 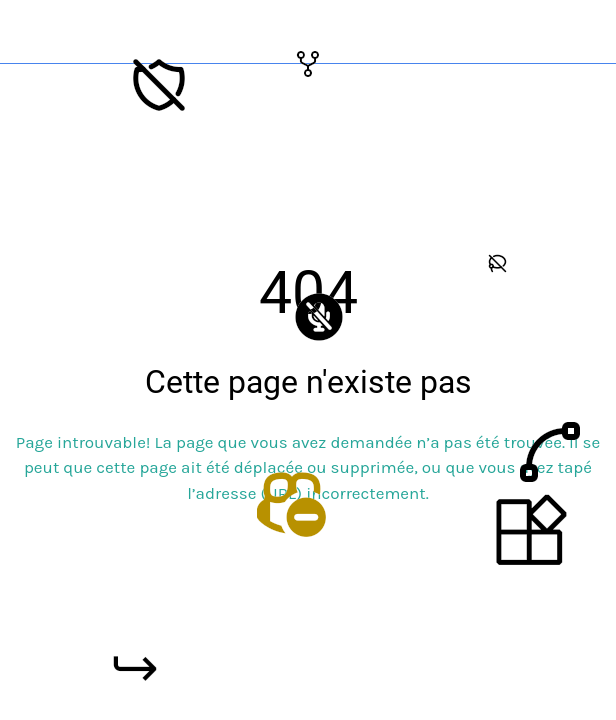 I want to click on mute your microphone, so click(x=319, y=317).